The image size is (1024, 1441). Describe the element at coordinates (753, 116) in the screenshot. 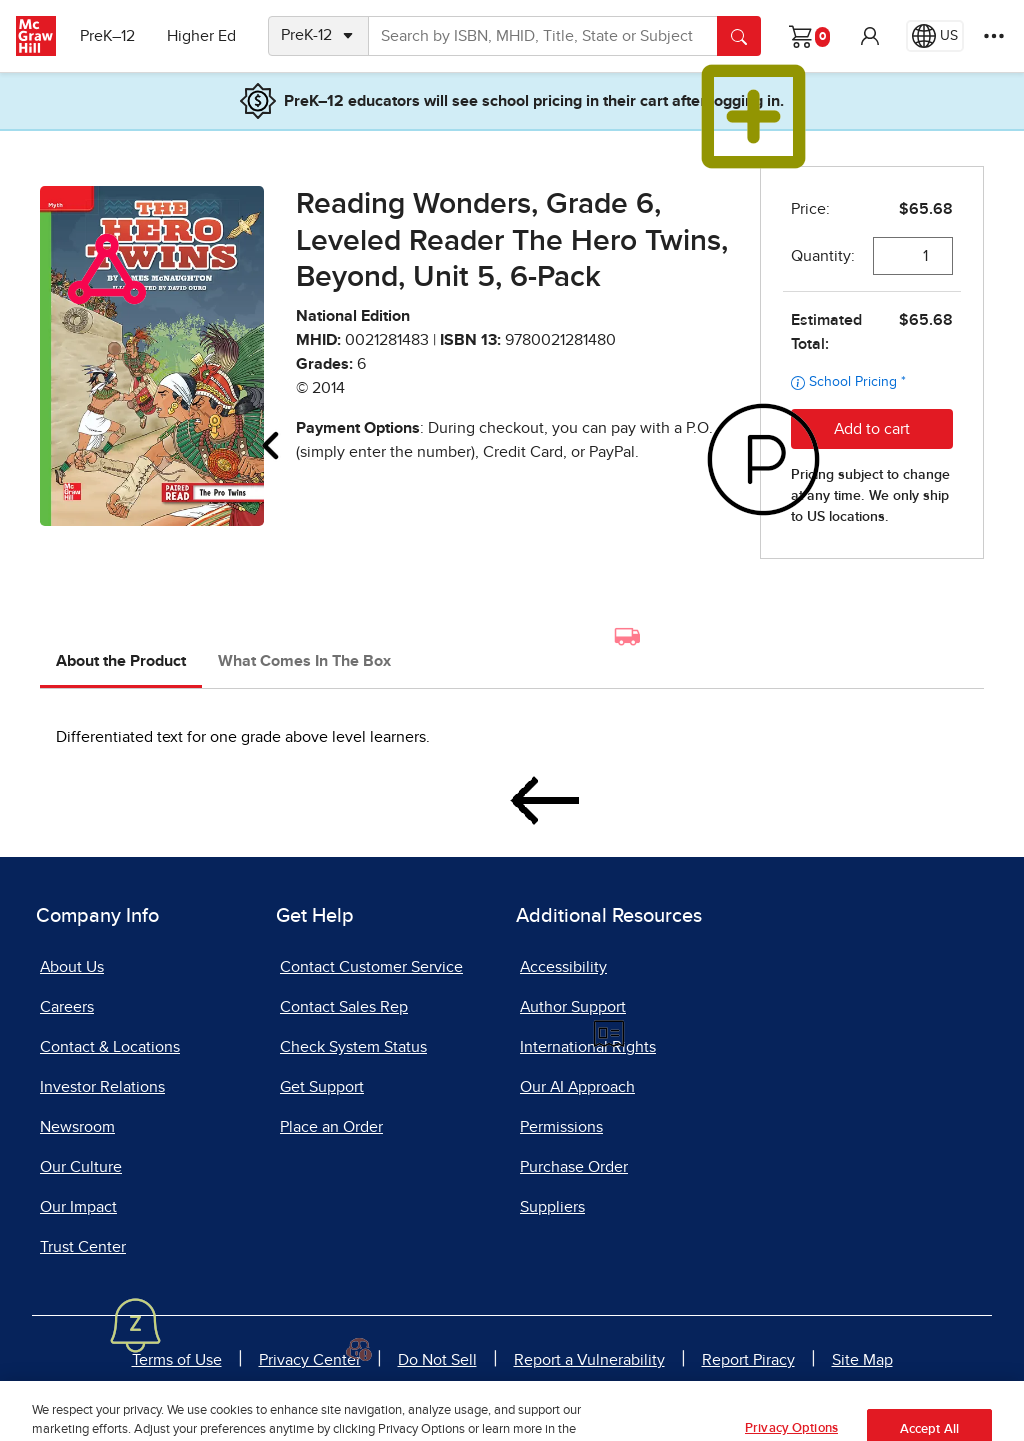

I see `add a new item or content` at that location.